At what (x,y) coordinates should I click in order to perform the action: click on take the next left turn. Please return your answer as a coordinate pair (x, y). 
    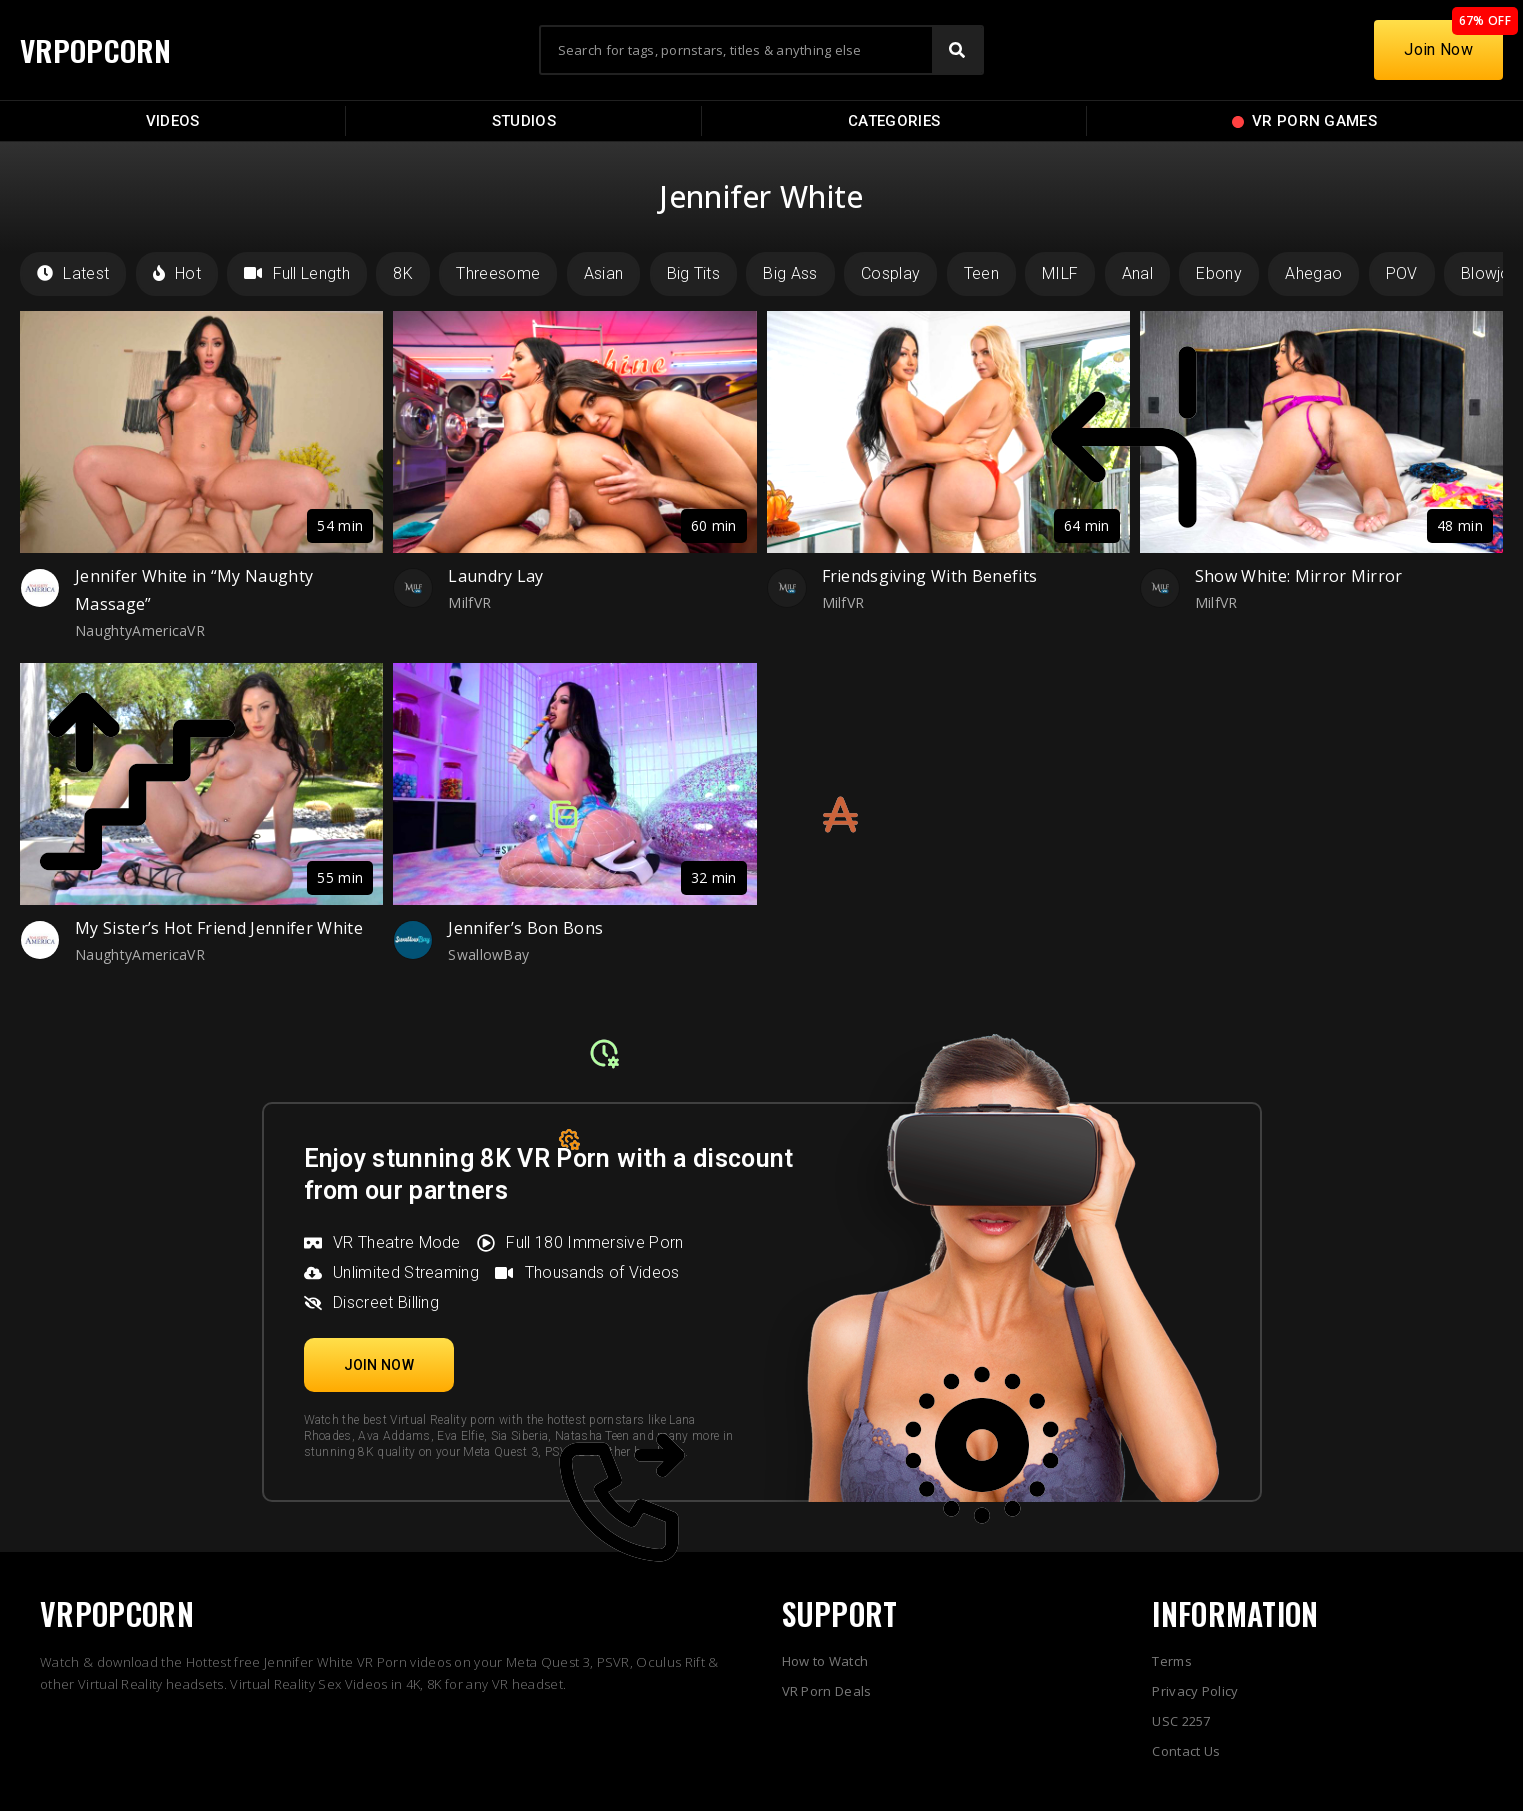
    Looking at the image, I should click on (1133, 437).